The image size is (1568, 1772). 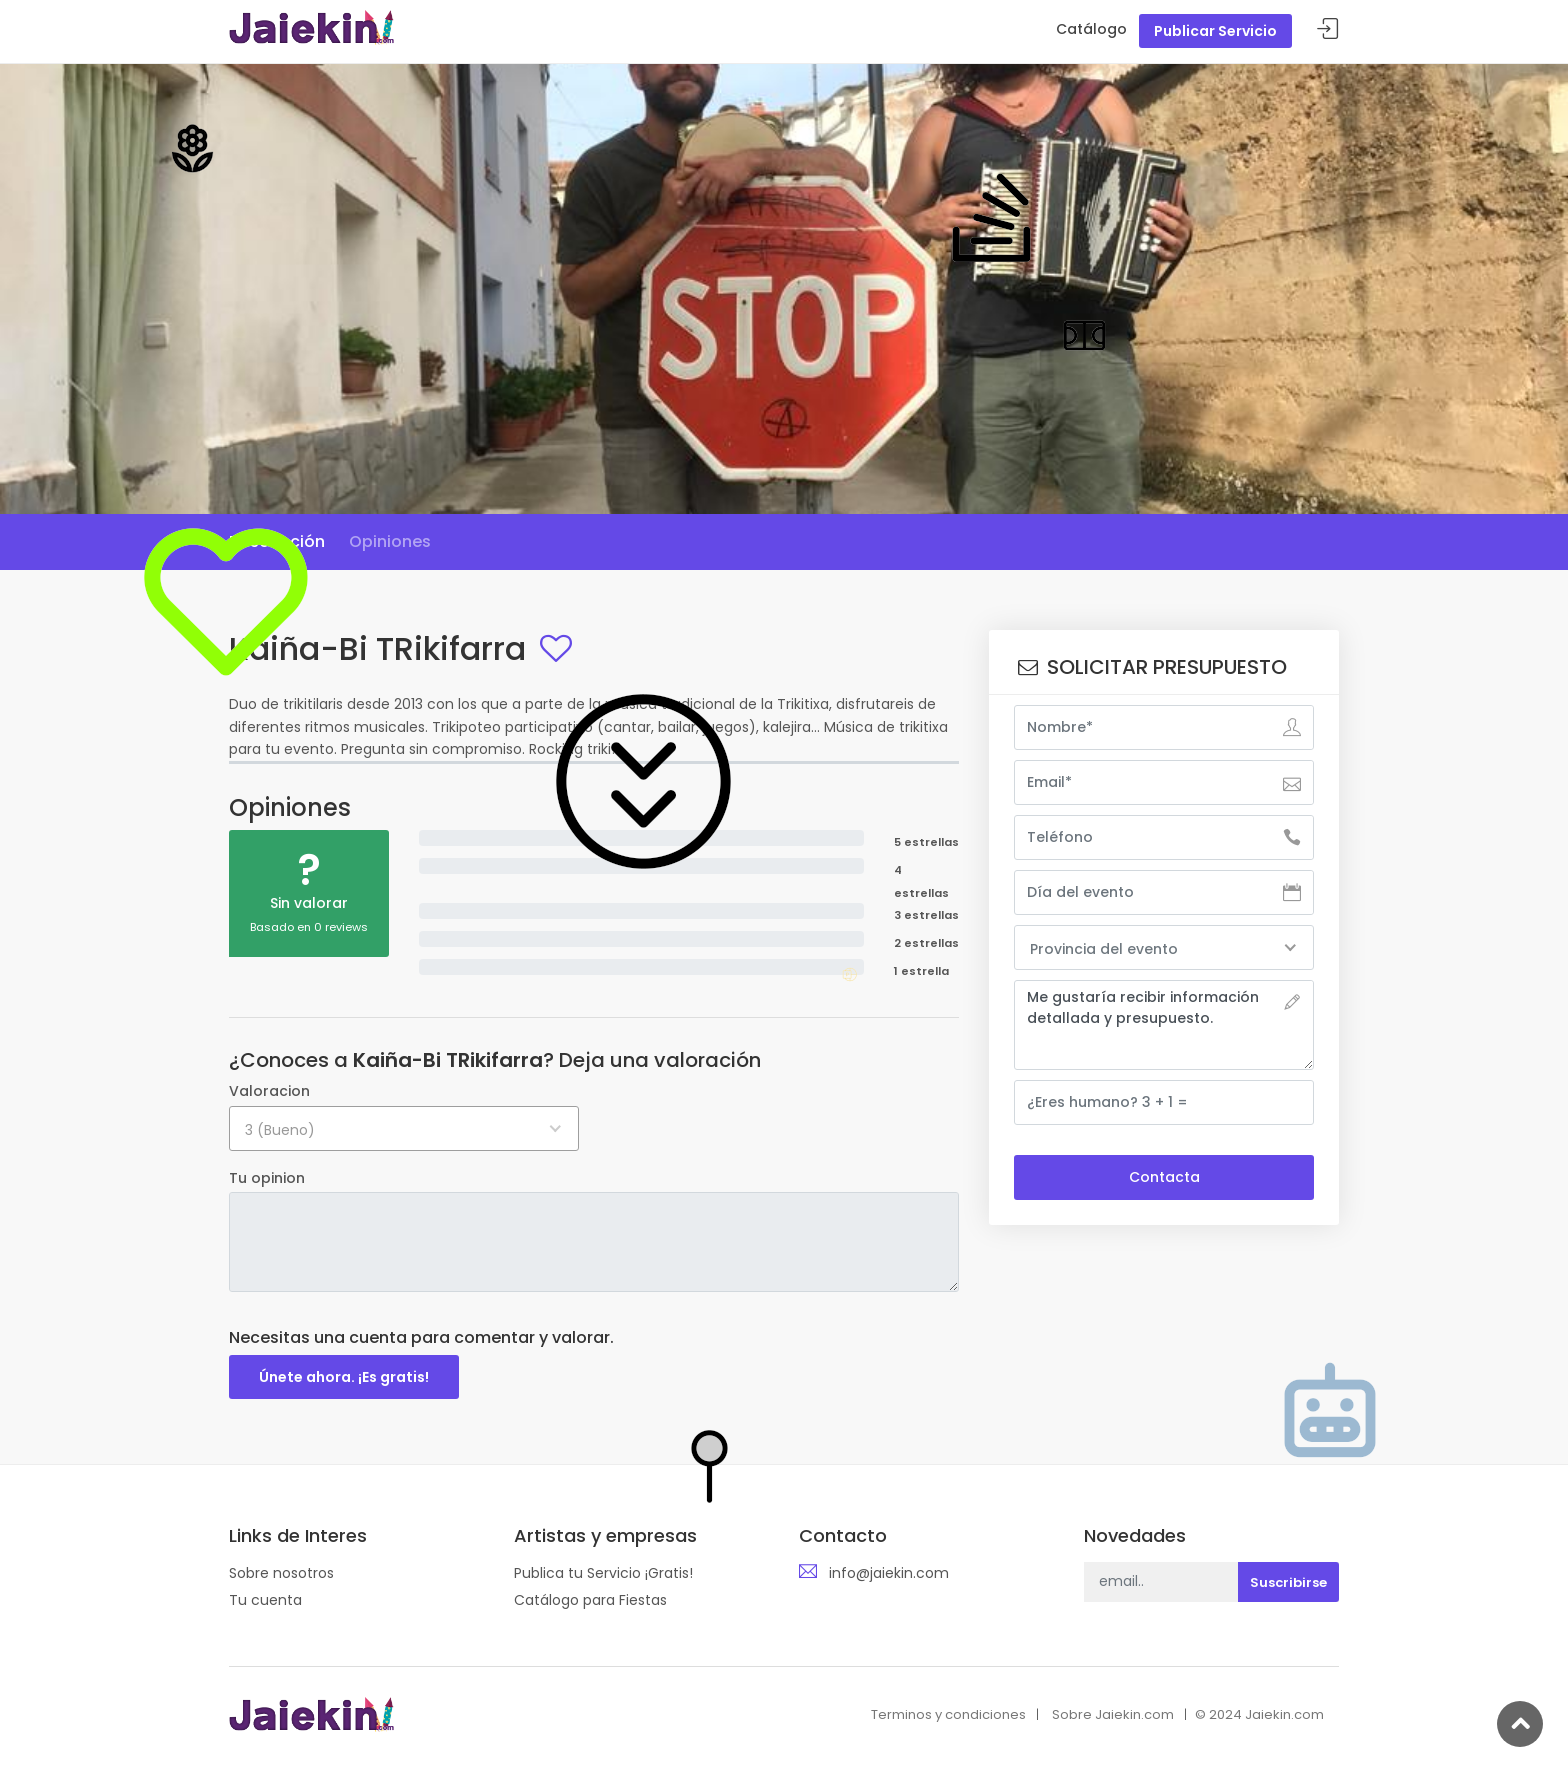 I want to click on view basketball court availability, so click(x=1084, y=335).